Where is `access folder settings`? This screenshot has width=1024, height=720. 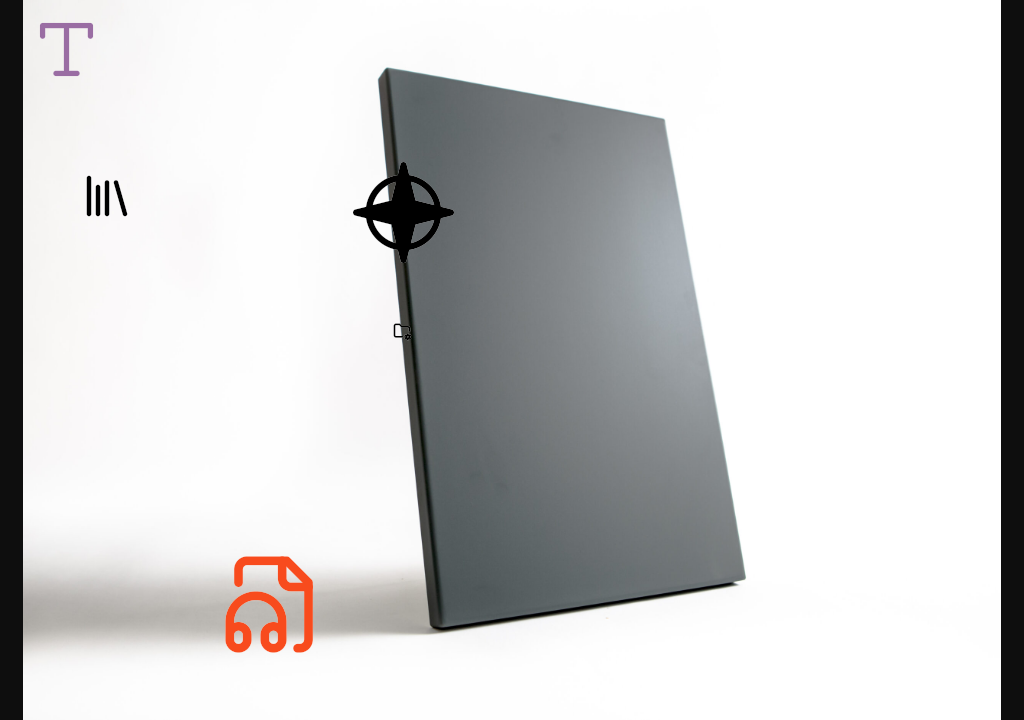
access folder settings is located at coordinates (402, 331).